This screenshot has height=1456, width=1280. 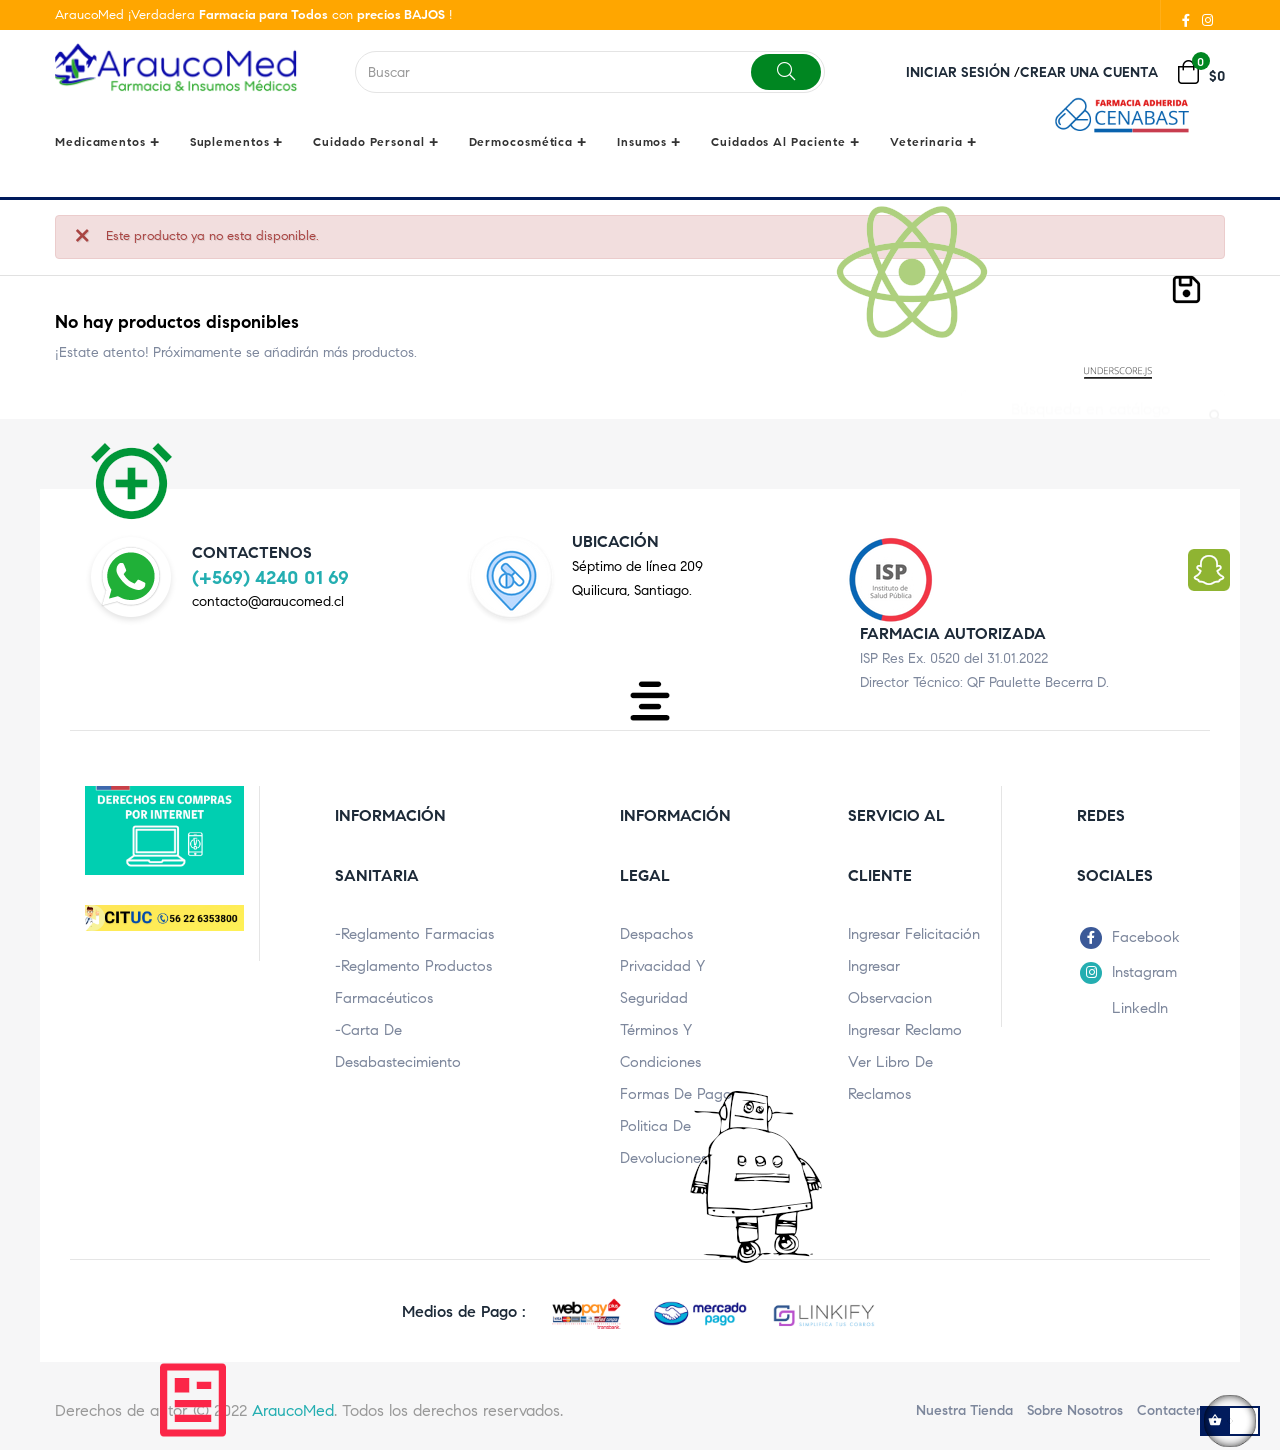 What do you see at coordinates (650, 701) in the screenshot?
I see `center align text` at bounding box center [650, 701].